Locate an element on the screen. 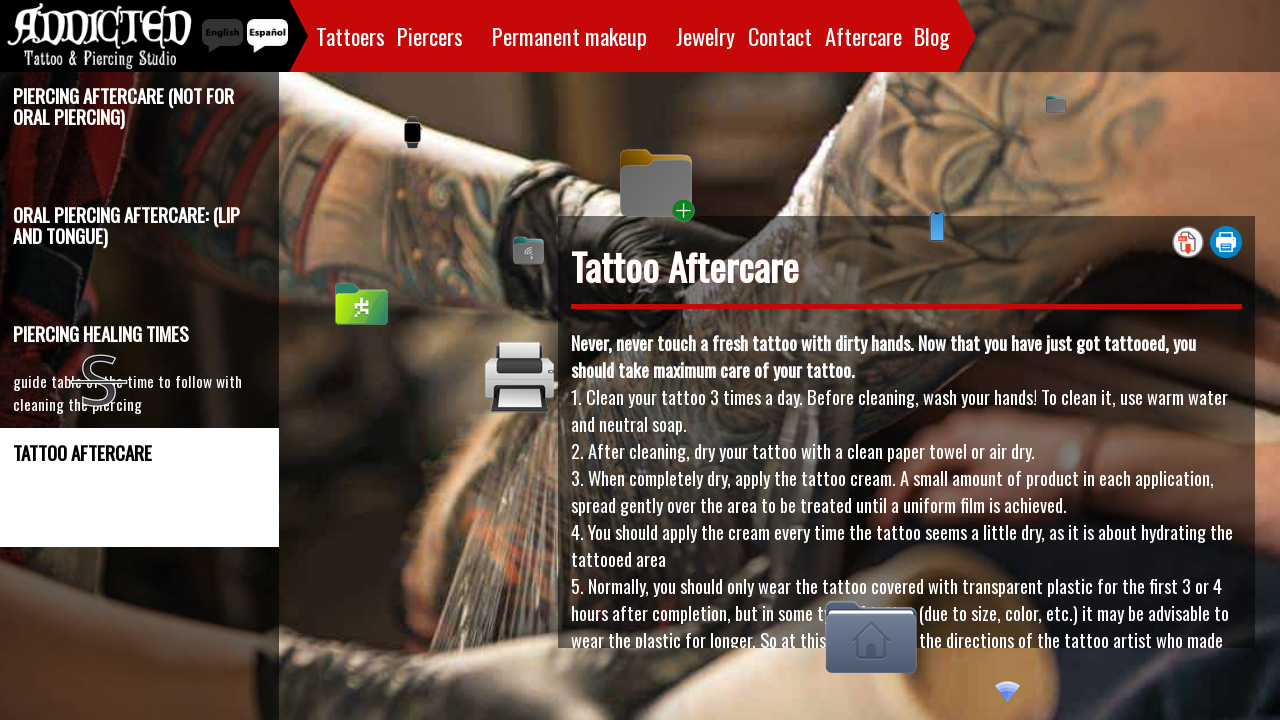 The image size is (1280, 720). apply strikethrough formatting to selected text is located at coordinates (99, 382).